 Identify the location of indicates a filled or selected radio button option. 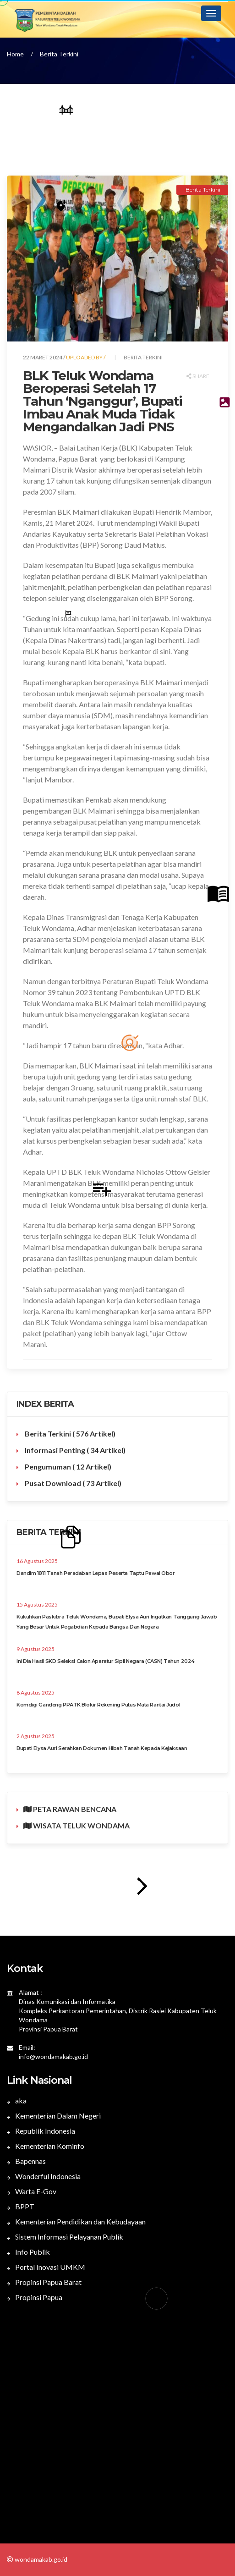
(156, 2298).